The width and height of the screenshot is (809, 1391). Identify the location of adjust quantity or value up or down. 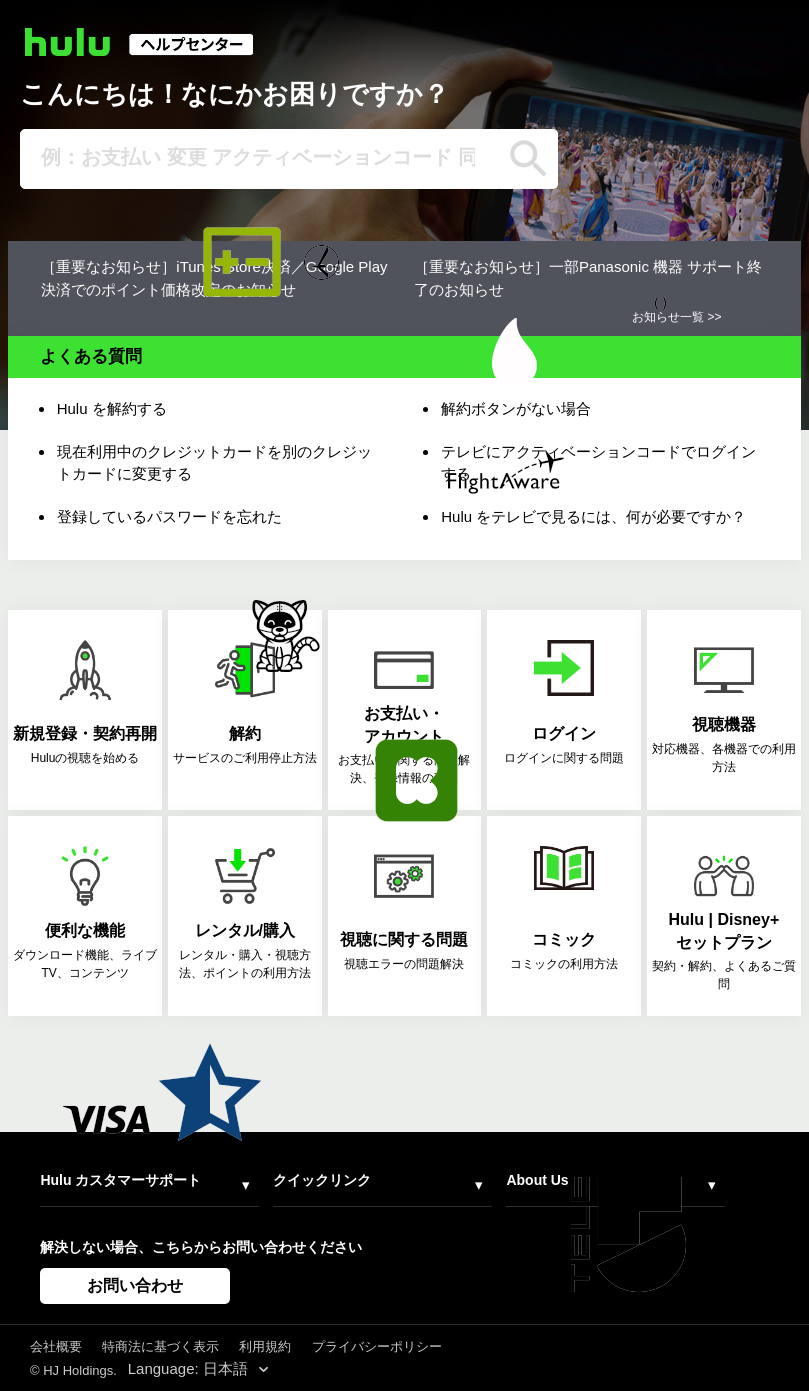
(242, 262).